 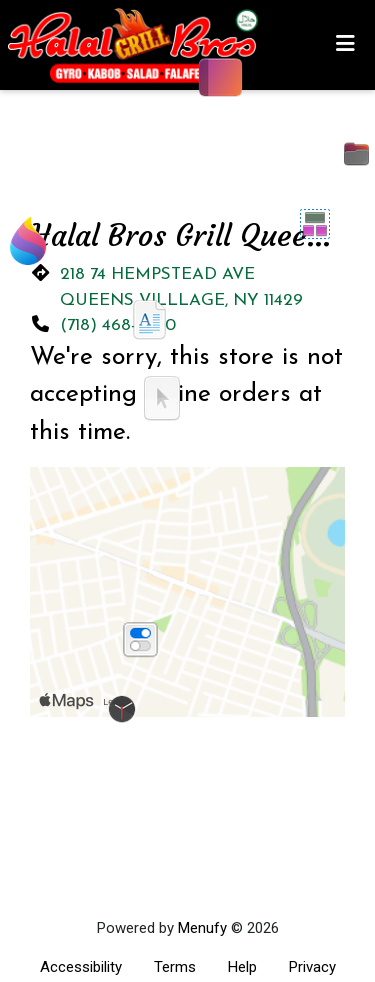 What do you see at coordinates (220, 76) in the screenshot?
I see `access the desktop folder` at bounding box center [220, 76].